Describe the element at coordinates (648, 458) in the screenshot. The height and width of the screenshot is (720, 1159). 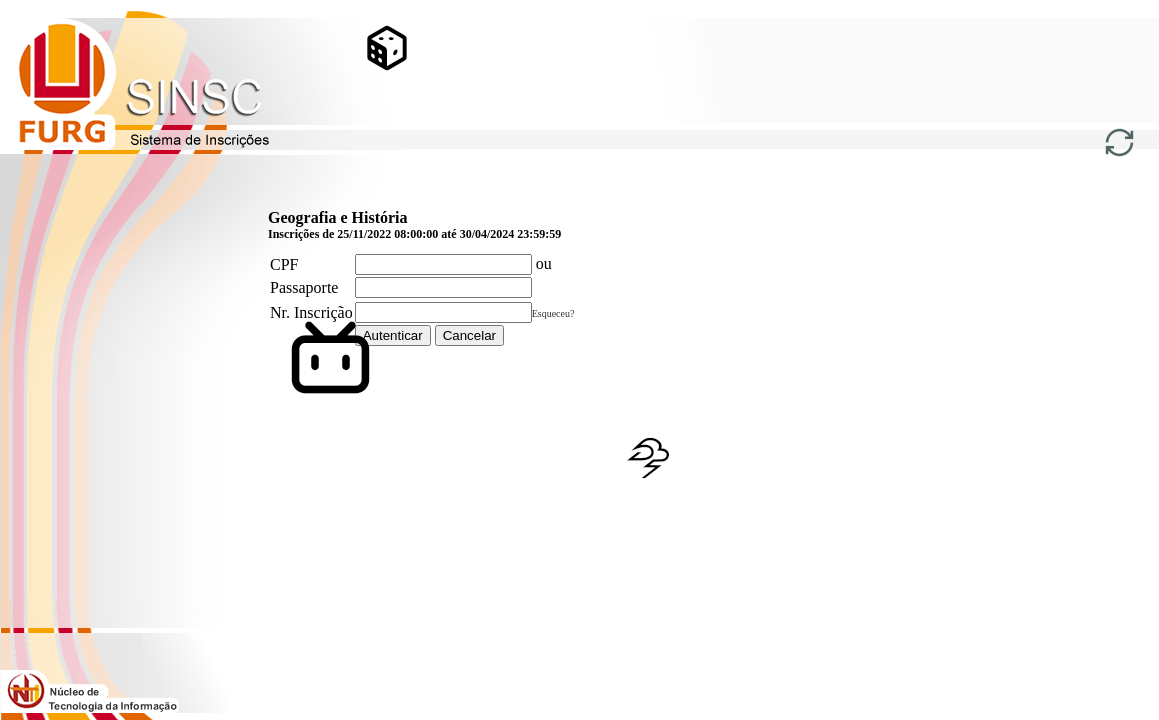
I see `apache storm logo` at that location.